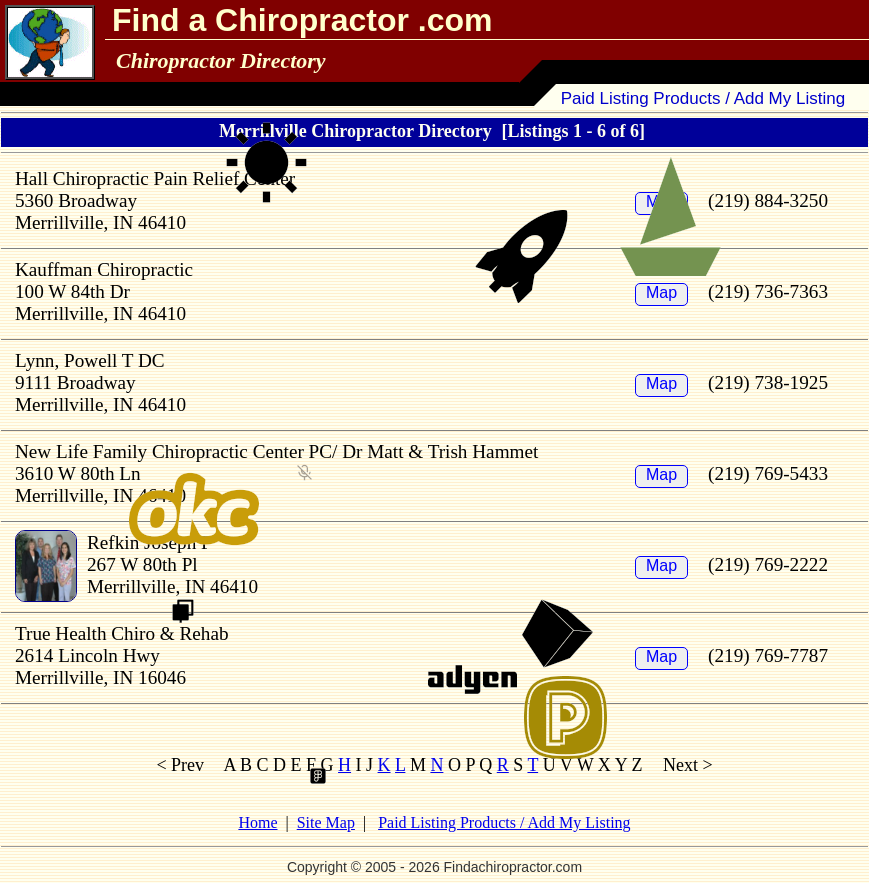 This screenshot has height=883, width=869. What do you see at coordinates (670, 216) in the screenshot?
I see `boat brand logo` at bounding box center [670, 216].